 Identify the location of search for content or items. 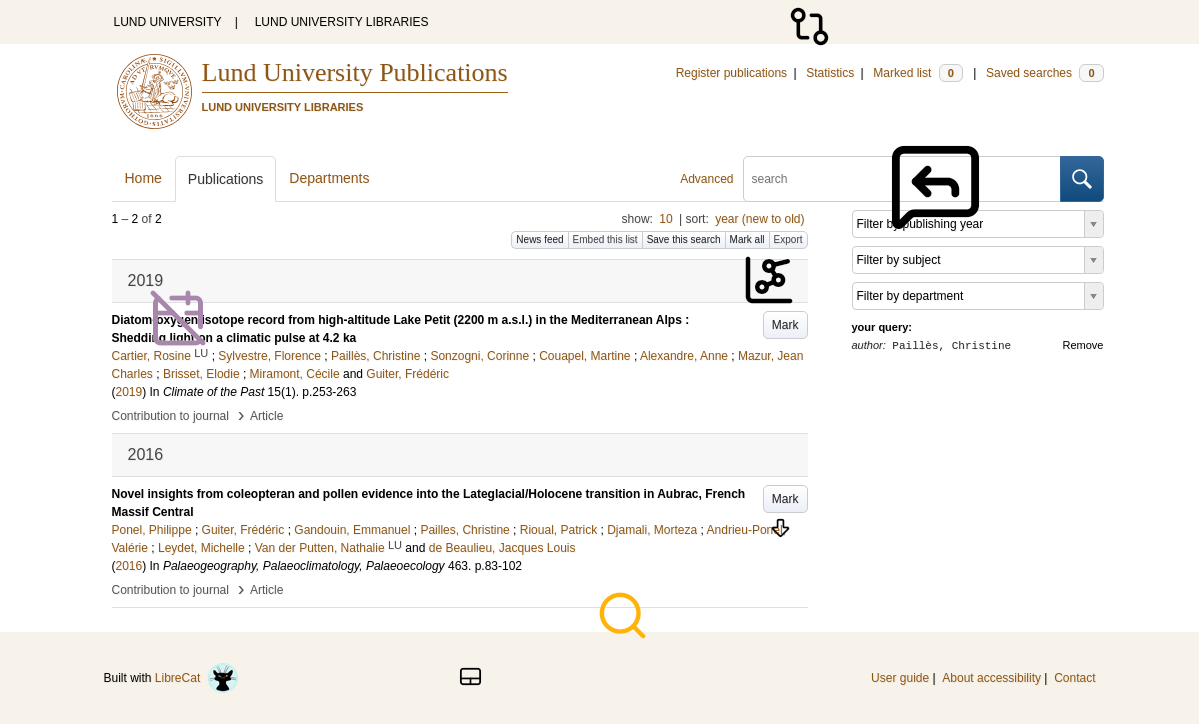
(622, 615).